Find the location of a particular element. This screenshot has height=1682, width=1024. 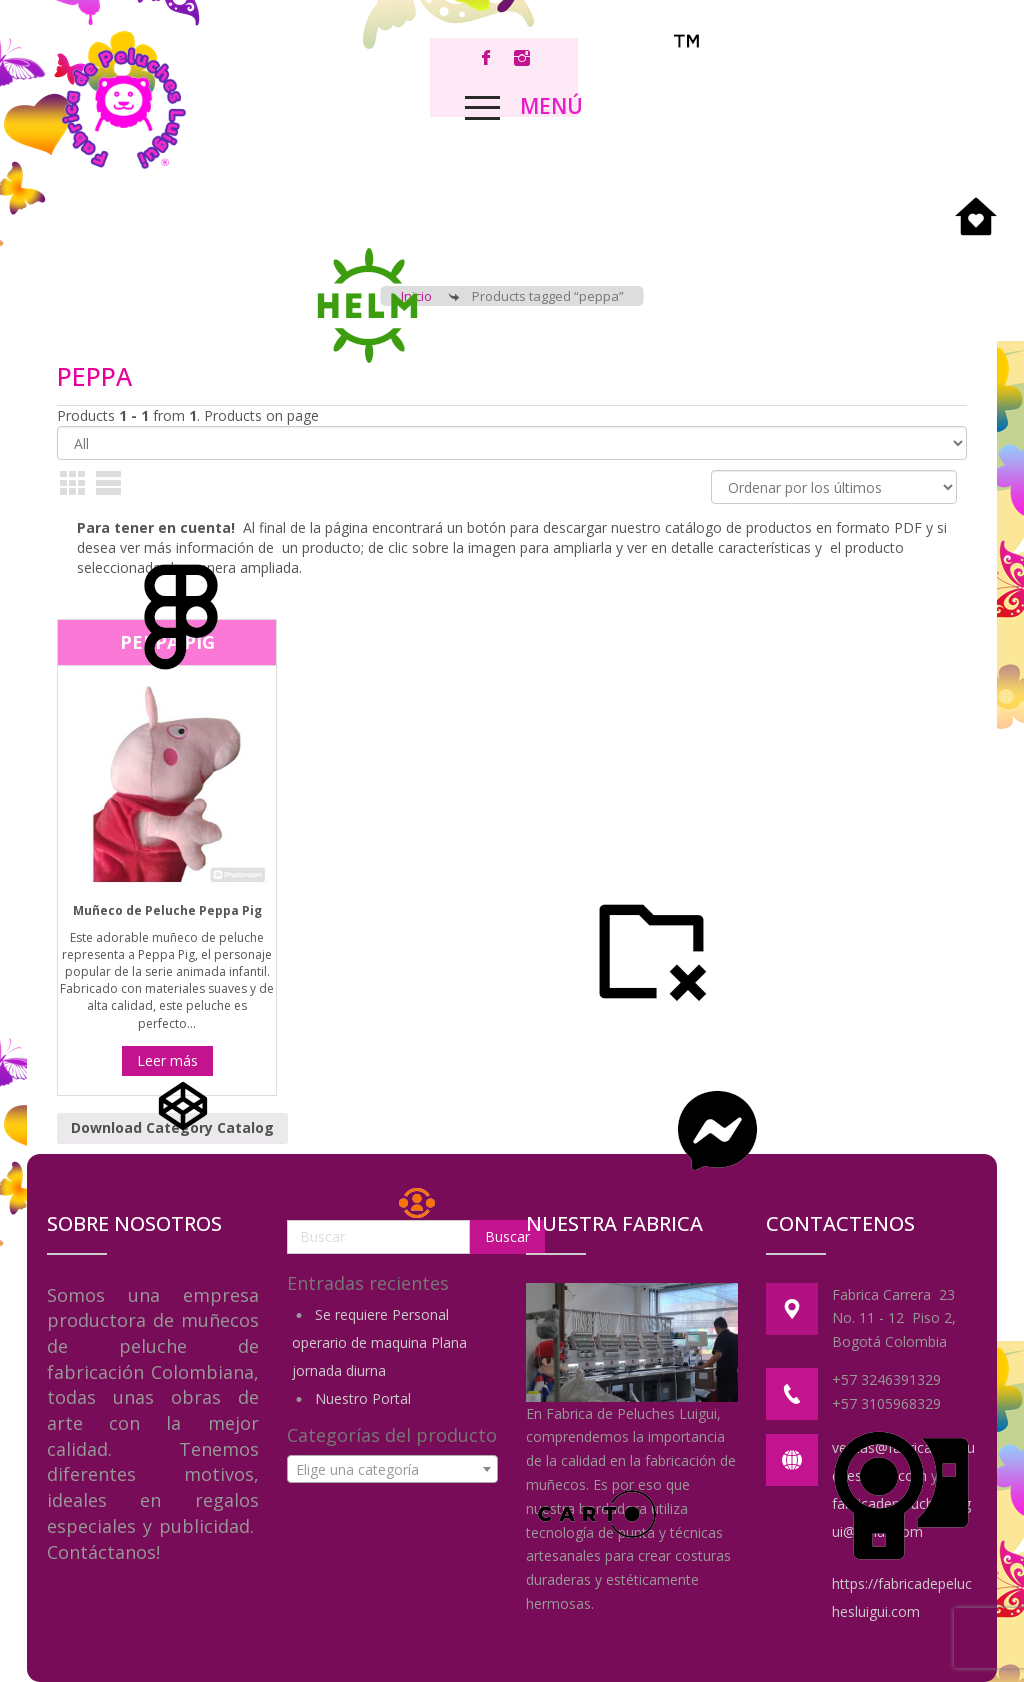

open figma design app is located at coordinates (181, 617).